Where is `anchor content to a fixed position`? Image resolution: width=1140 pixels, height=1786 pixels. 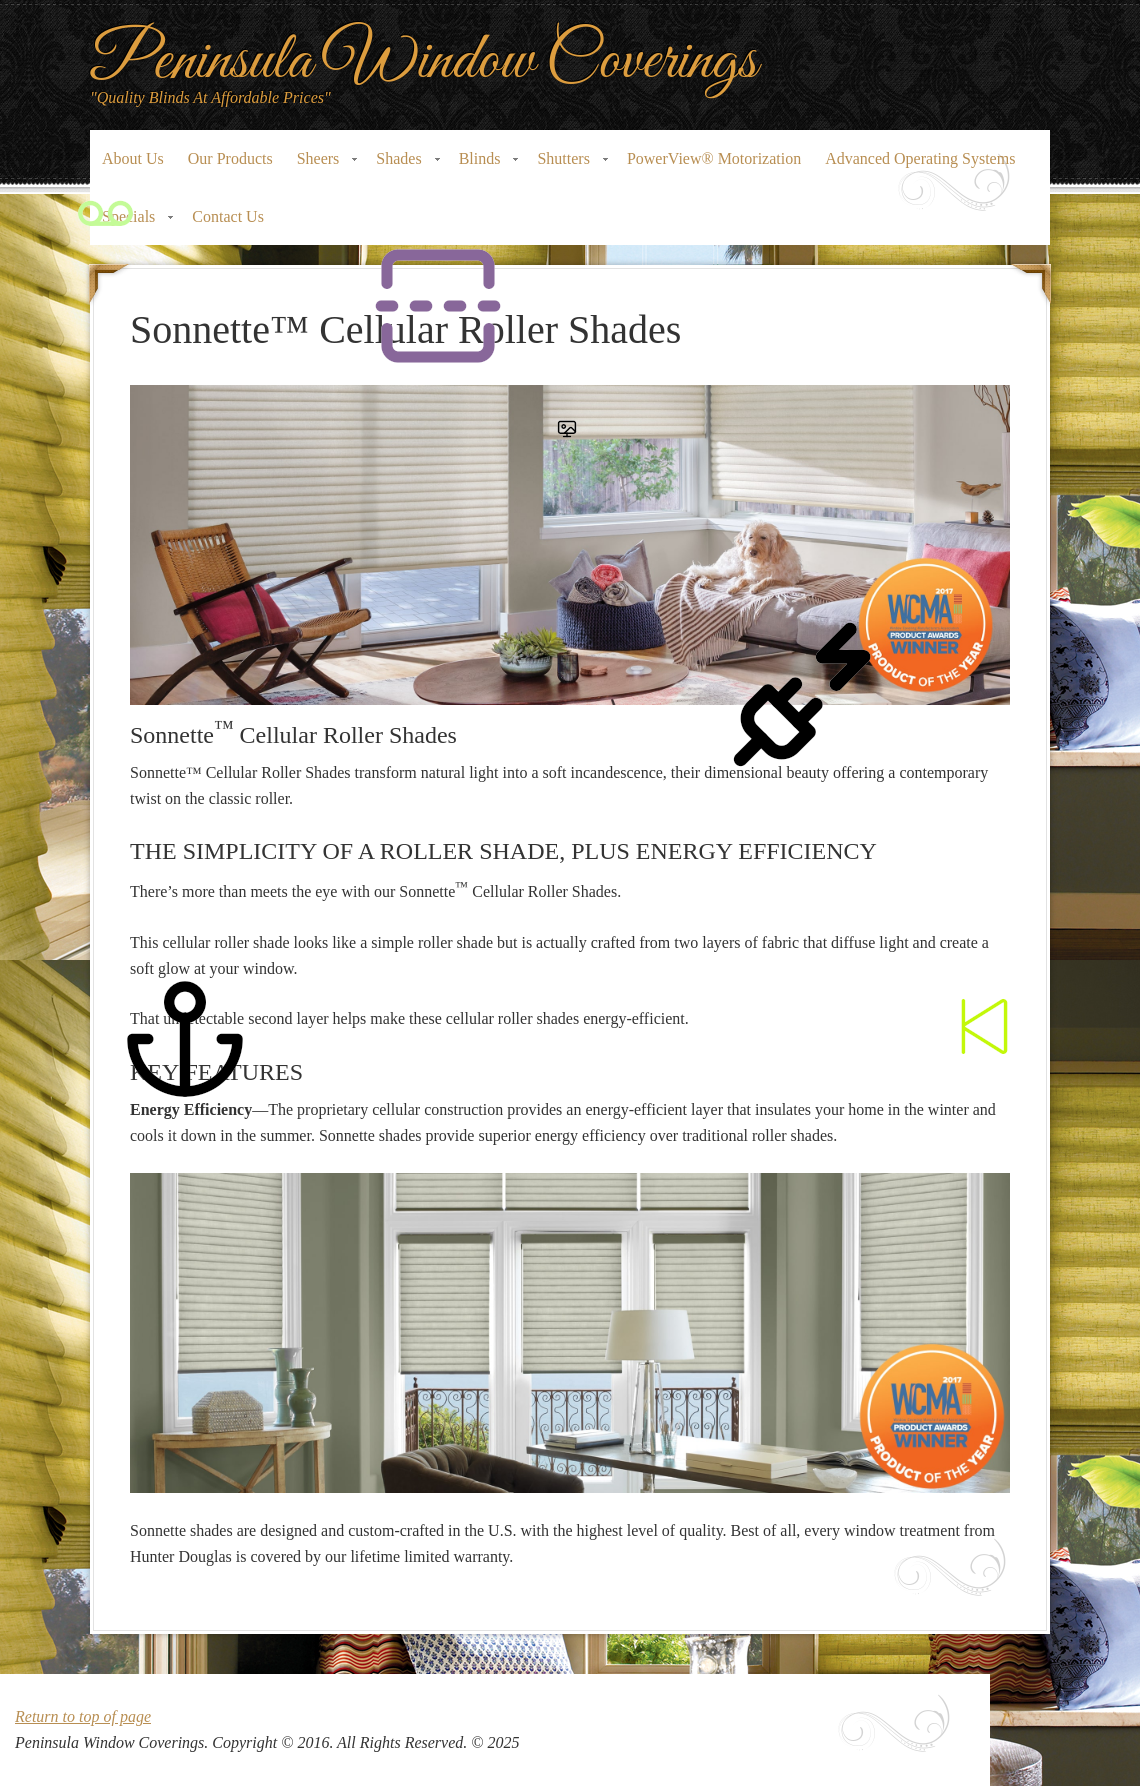 anchor content to a fixed position is located at coordinates (185, 1039).